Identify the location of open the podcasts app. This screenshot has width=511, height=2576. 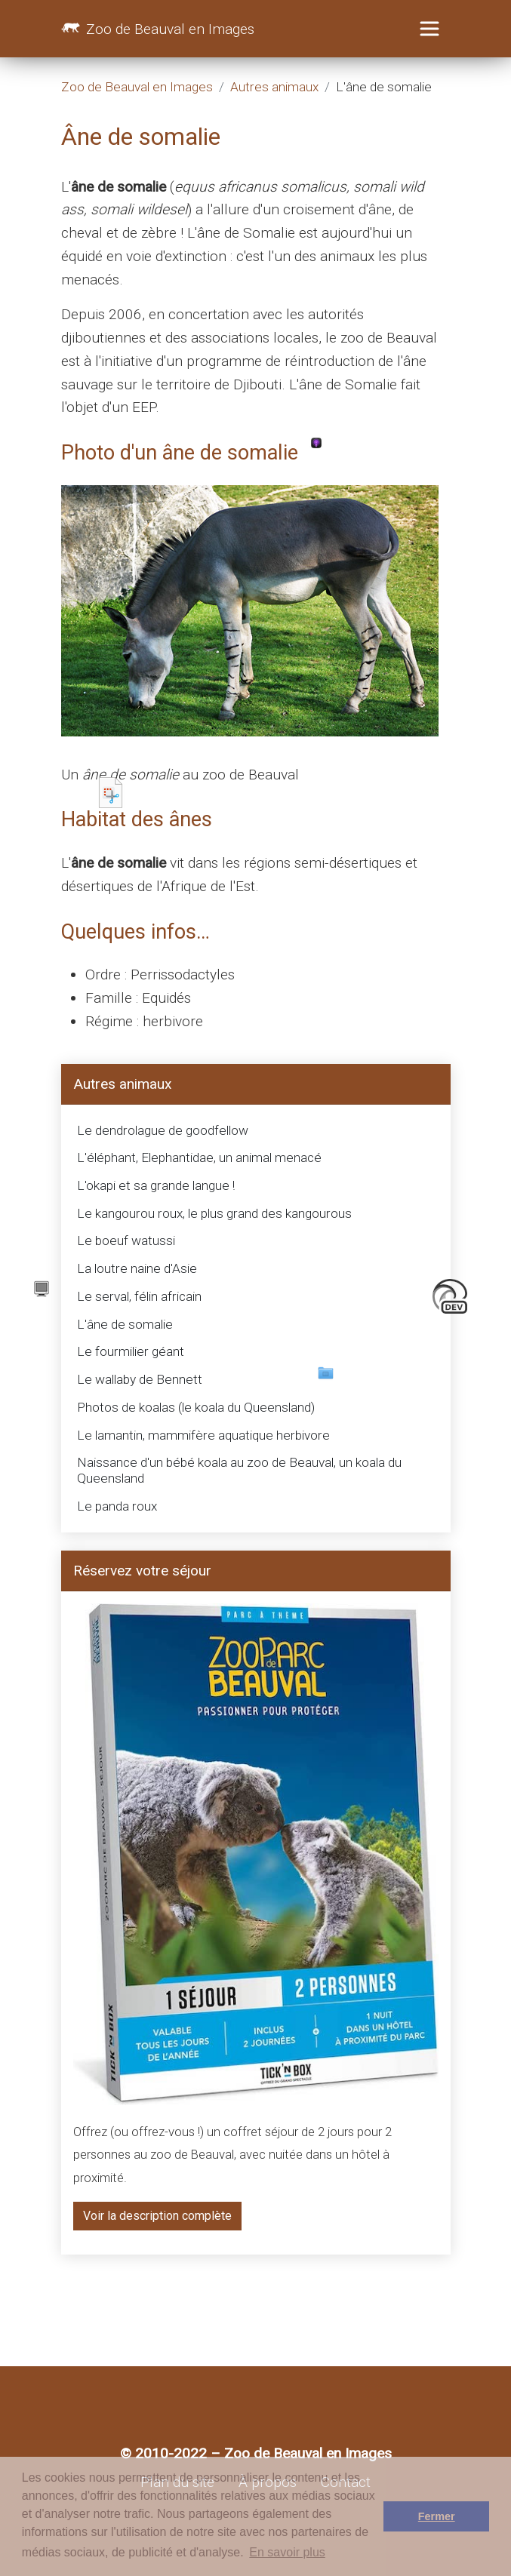
(316, 443).